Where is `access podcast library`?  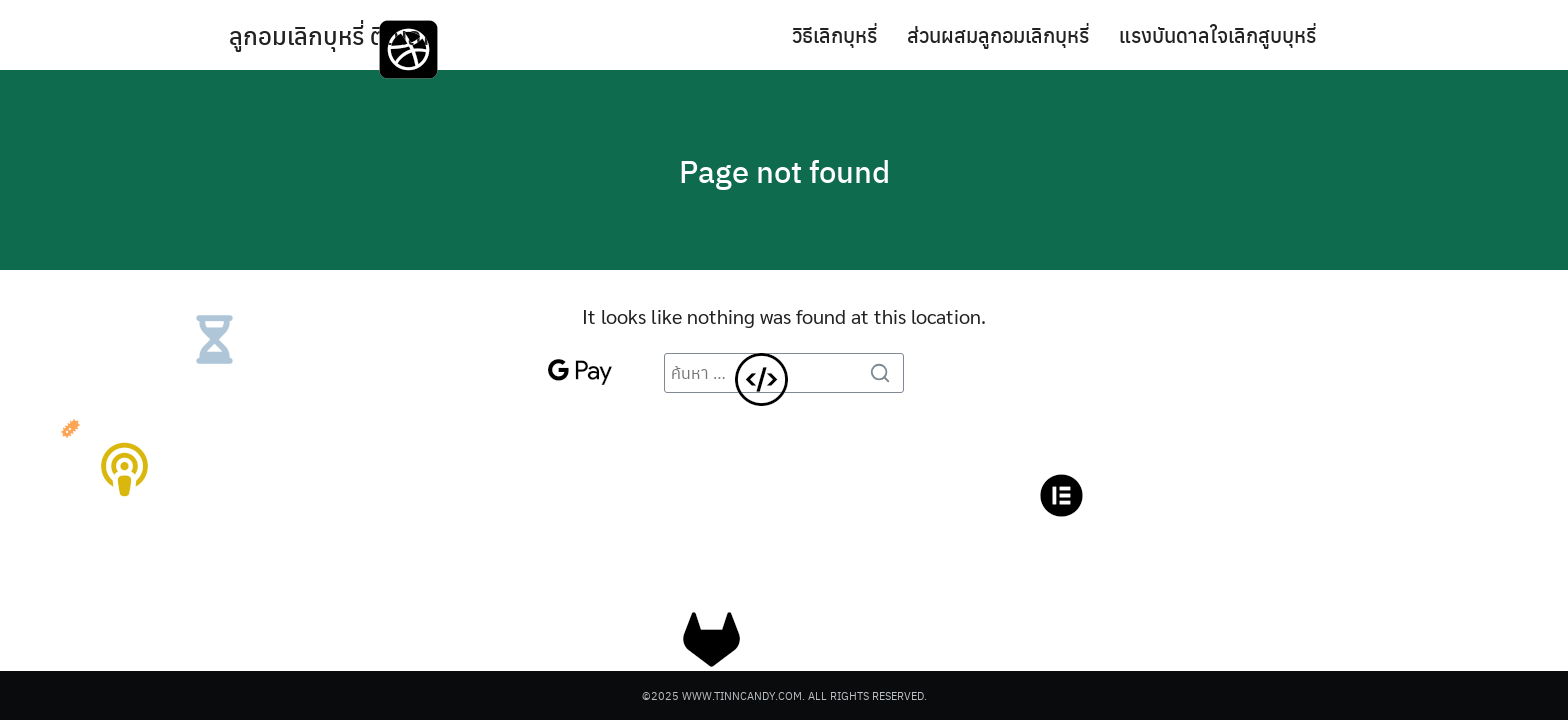 access podcast library is located at coordinates (124, 469).